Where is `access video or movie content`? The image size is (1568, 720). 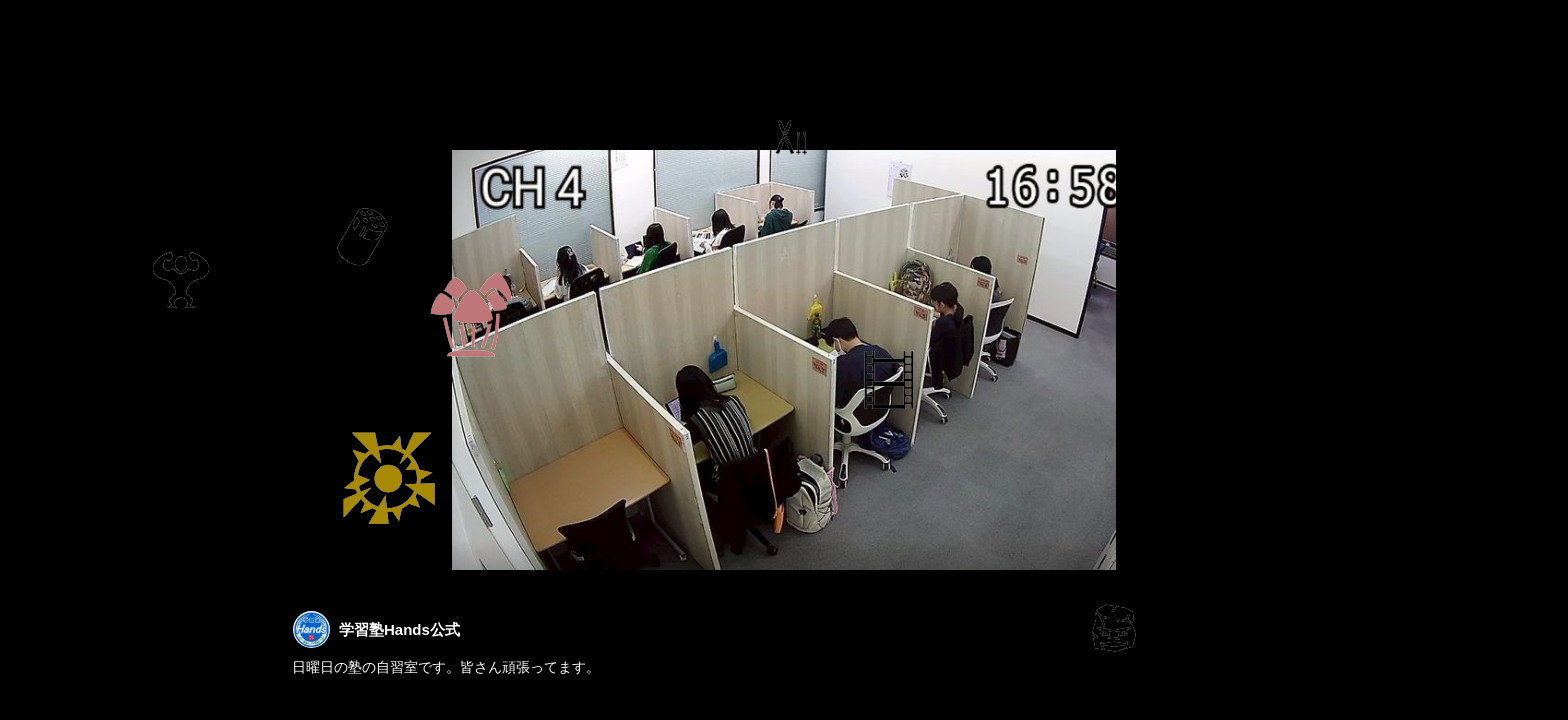
access video or movie content is located at coordinates (889, 380).